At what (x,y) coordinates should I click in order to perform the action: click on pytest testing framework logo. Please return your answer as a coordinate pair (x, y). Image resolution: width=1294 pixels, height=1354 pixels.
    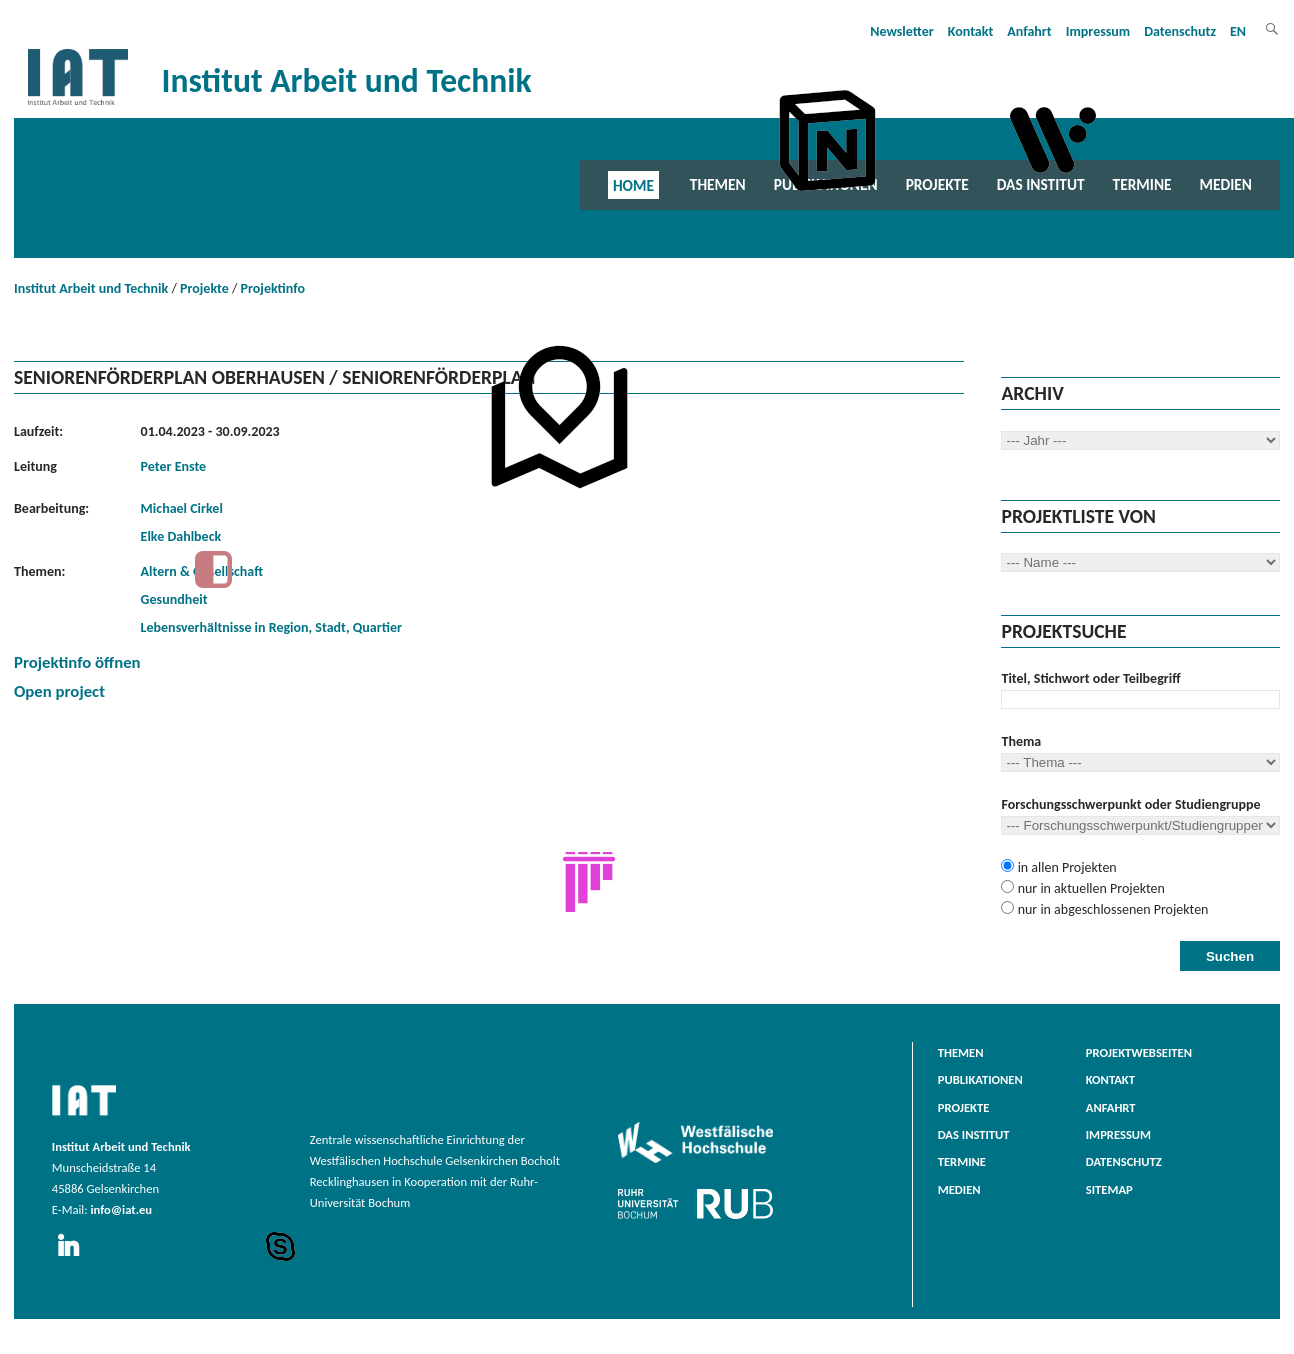
    Looking at the image, I should click on (589, 882).